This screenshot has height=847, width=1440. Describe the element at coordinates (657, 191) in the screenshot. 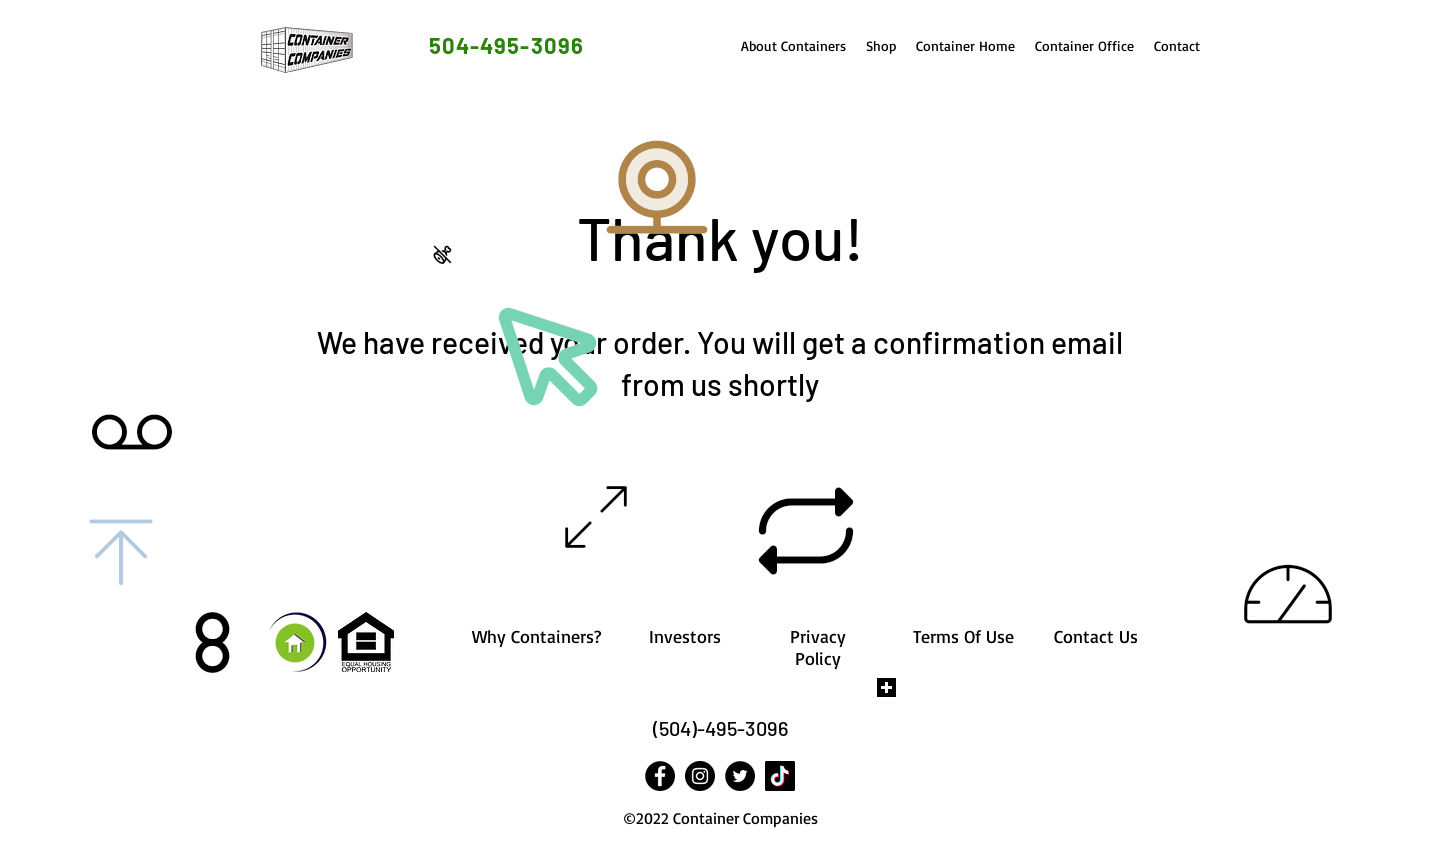

I see `access webcam or camera settings` at that location.